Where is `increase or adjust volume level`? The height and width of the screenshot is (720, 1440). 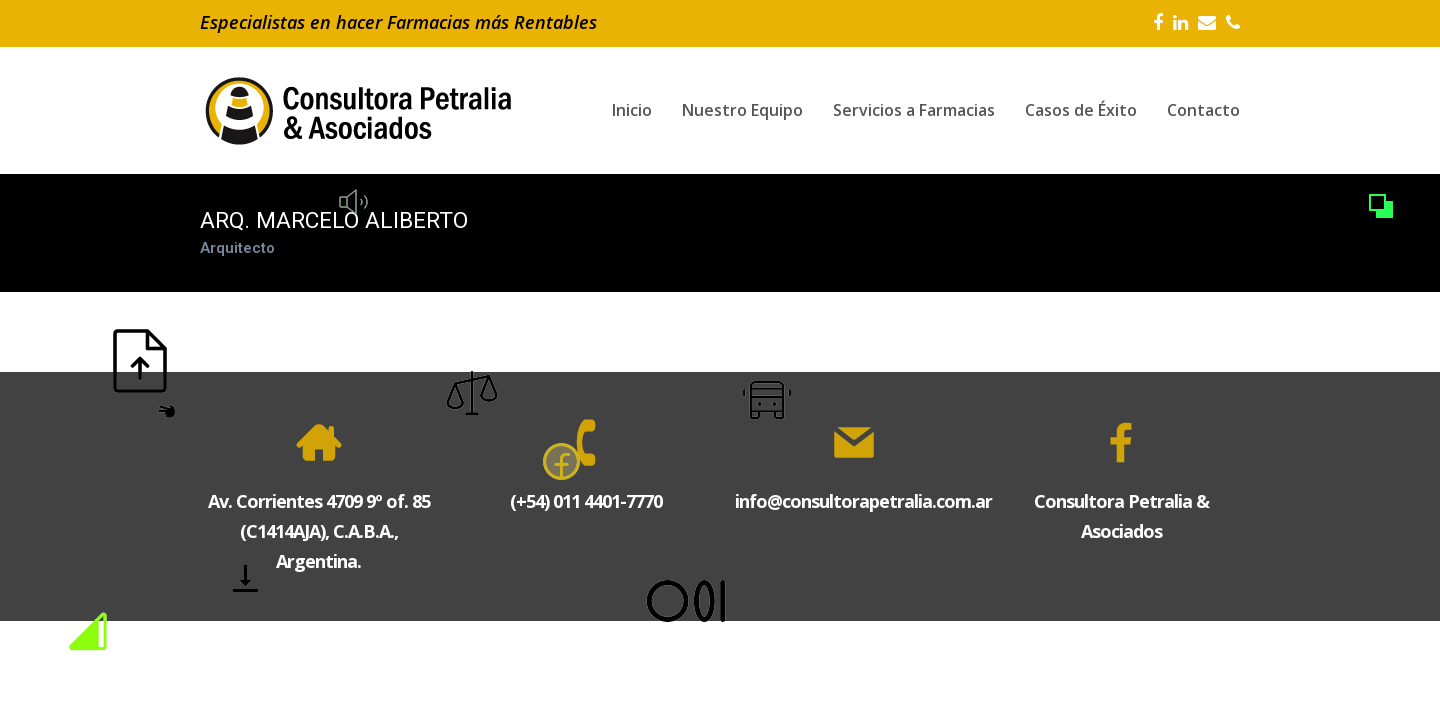 increase or adjust volume level is located at coordinates (353, 202).